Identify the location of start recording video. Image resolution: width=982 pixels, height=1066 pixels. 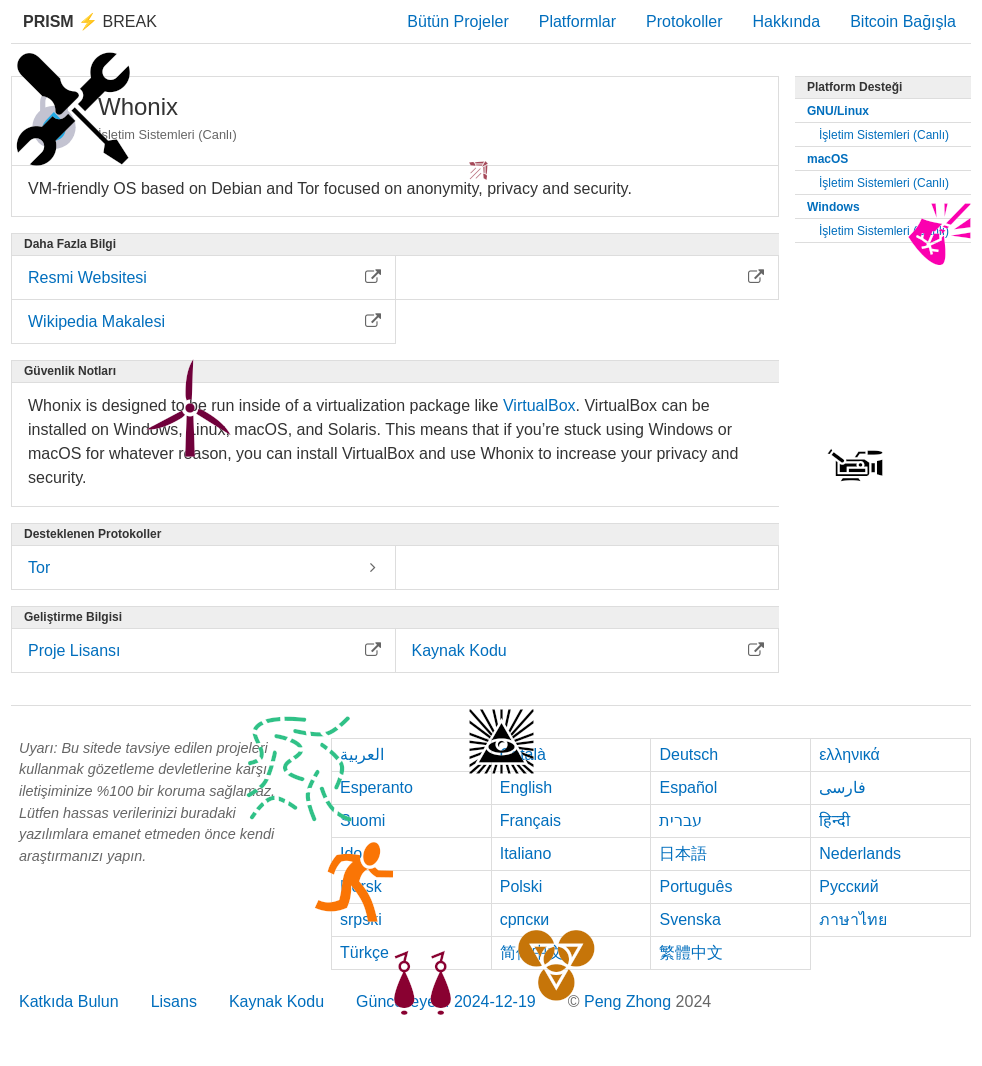
(855, 465).